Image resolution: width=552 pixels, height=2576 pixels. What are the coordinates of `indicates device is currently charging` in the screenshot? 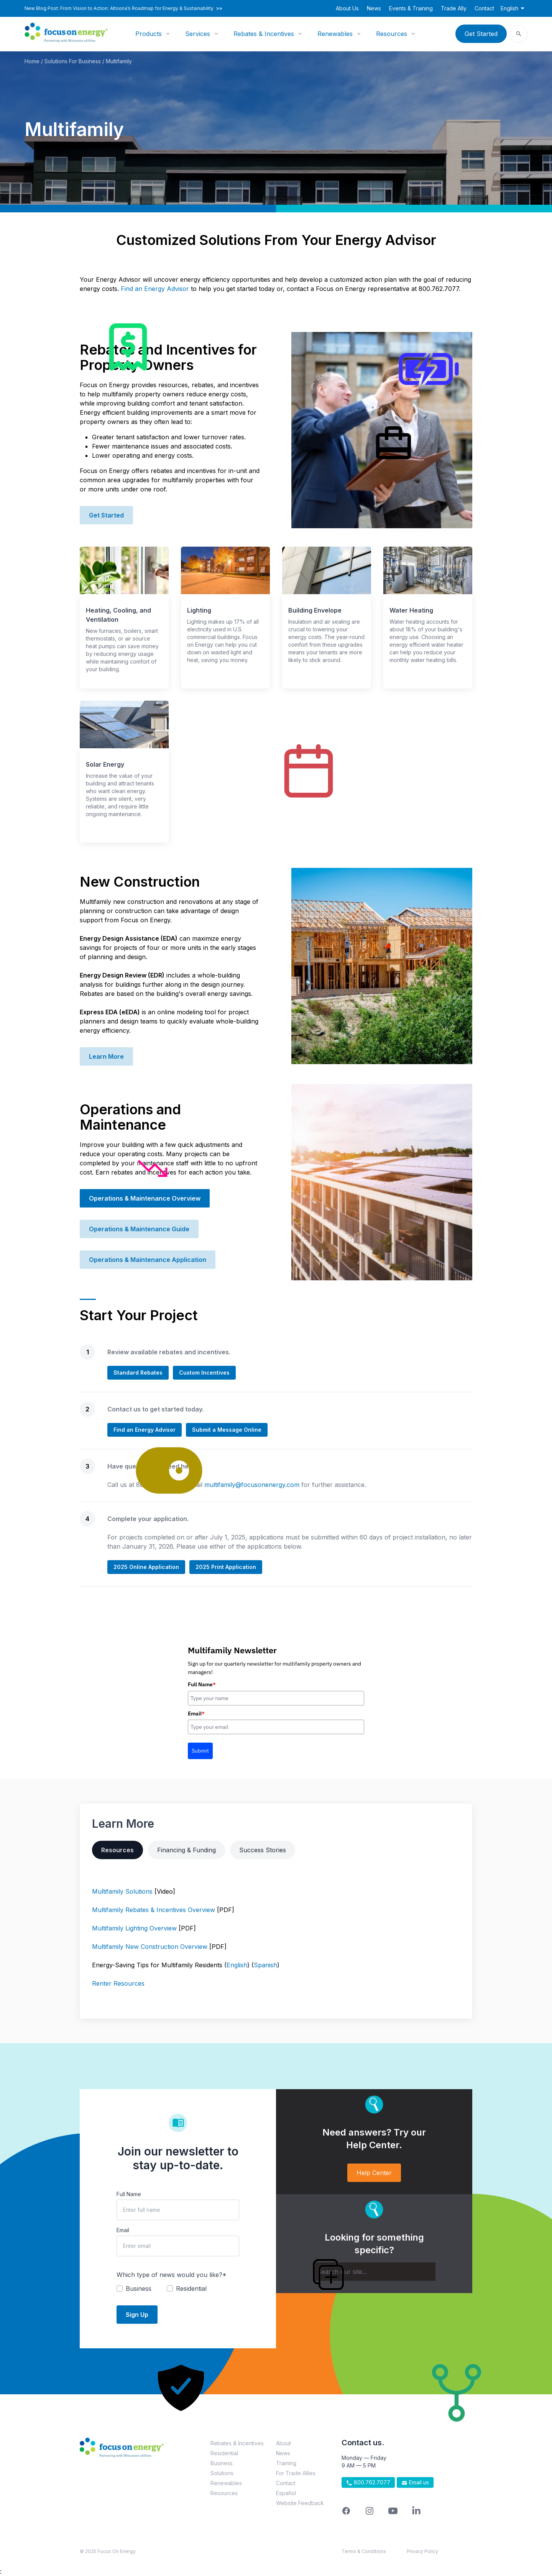 It's located at (429, 369).